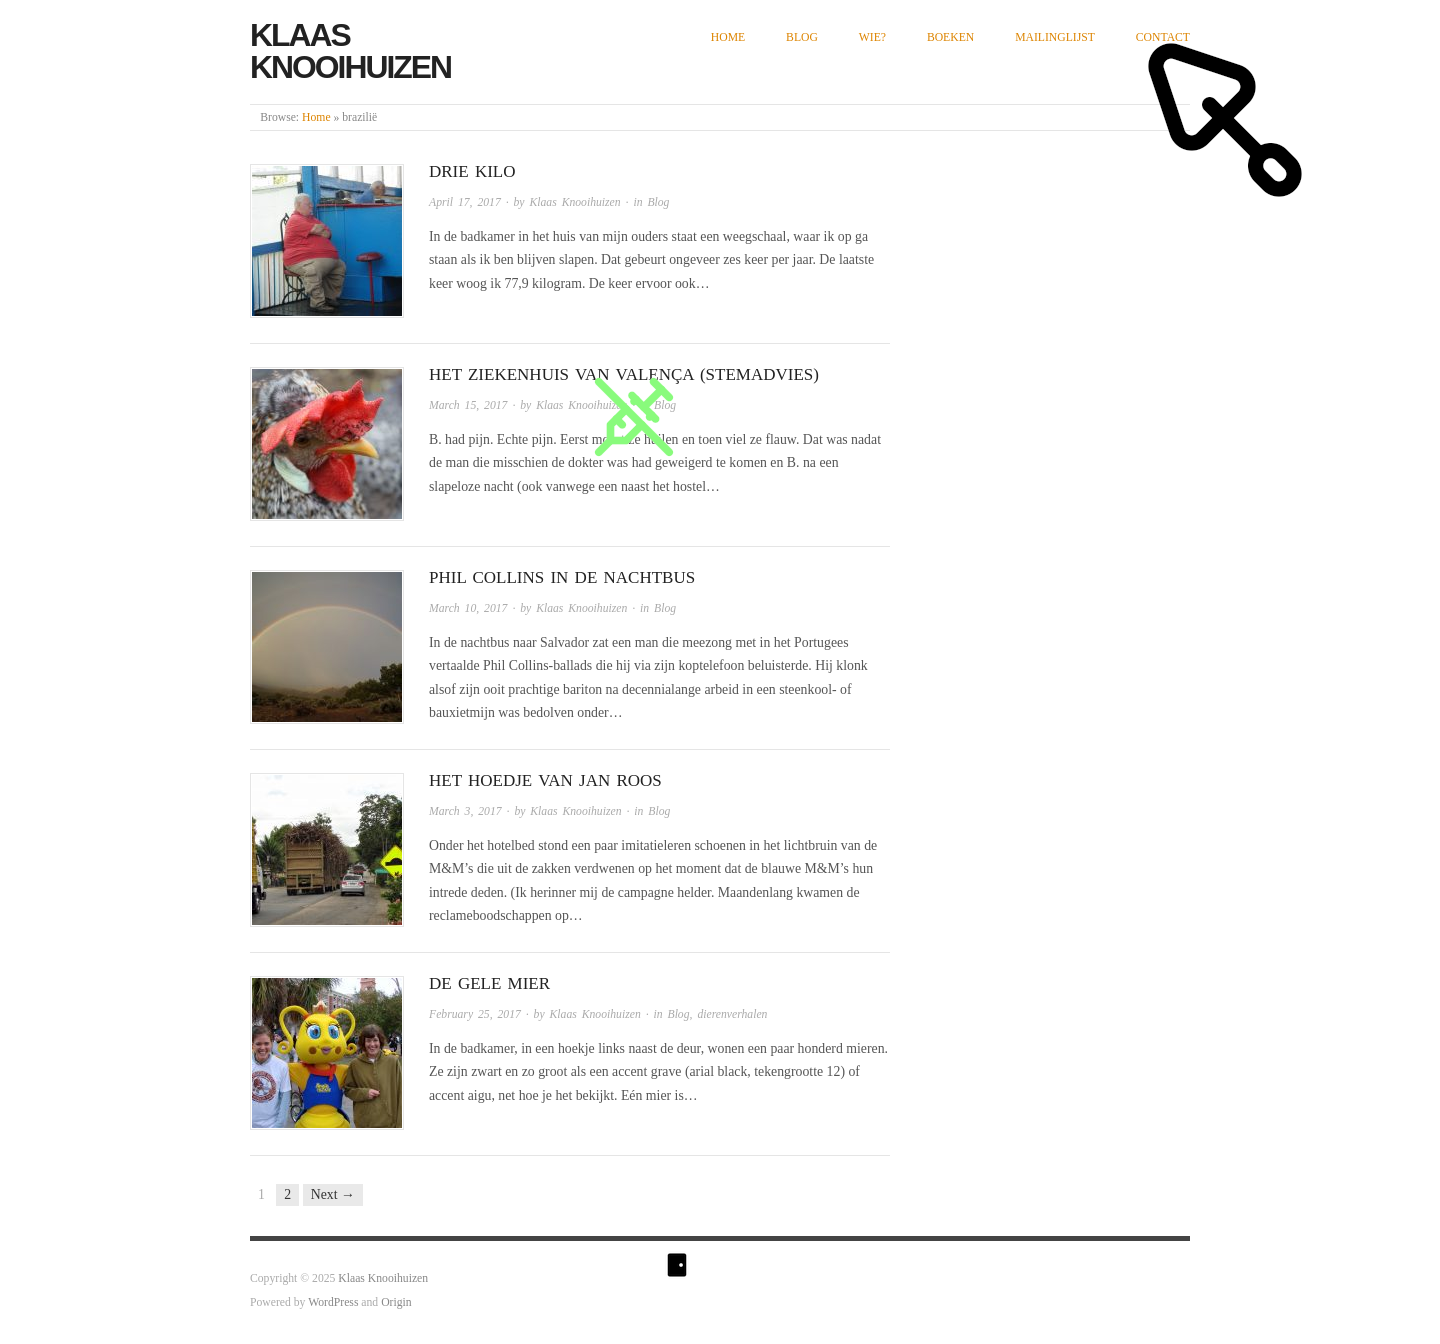  What do you see at coordinates (677, 1265) in the screenshot?
I see `door sensor status indicator` at bounding box center [677, 1265].